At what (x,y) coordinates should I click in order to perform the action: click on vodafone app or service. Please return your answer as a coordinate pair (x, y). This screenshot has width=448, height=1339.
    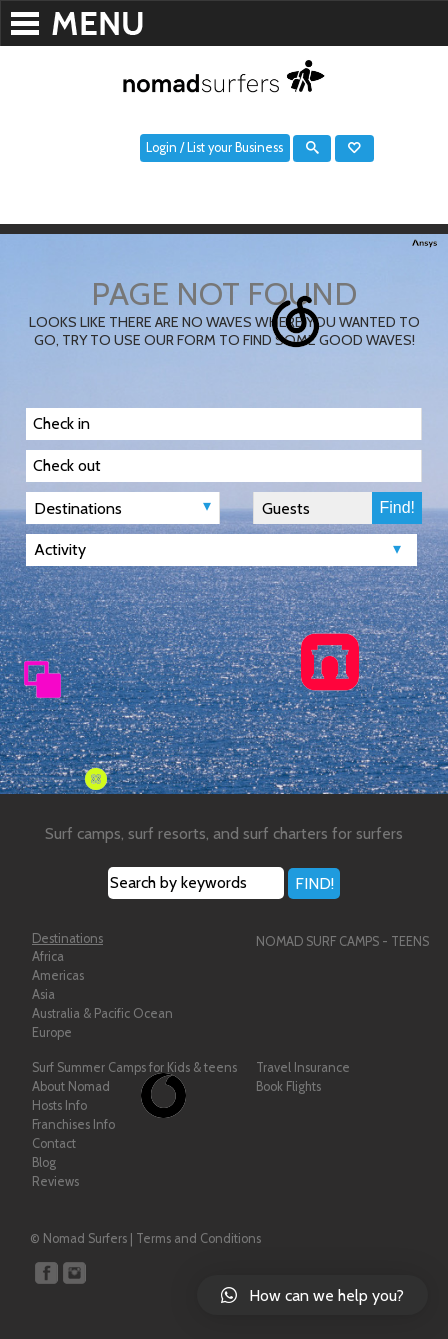
    Looking at the image, I should click on (163, 1095).